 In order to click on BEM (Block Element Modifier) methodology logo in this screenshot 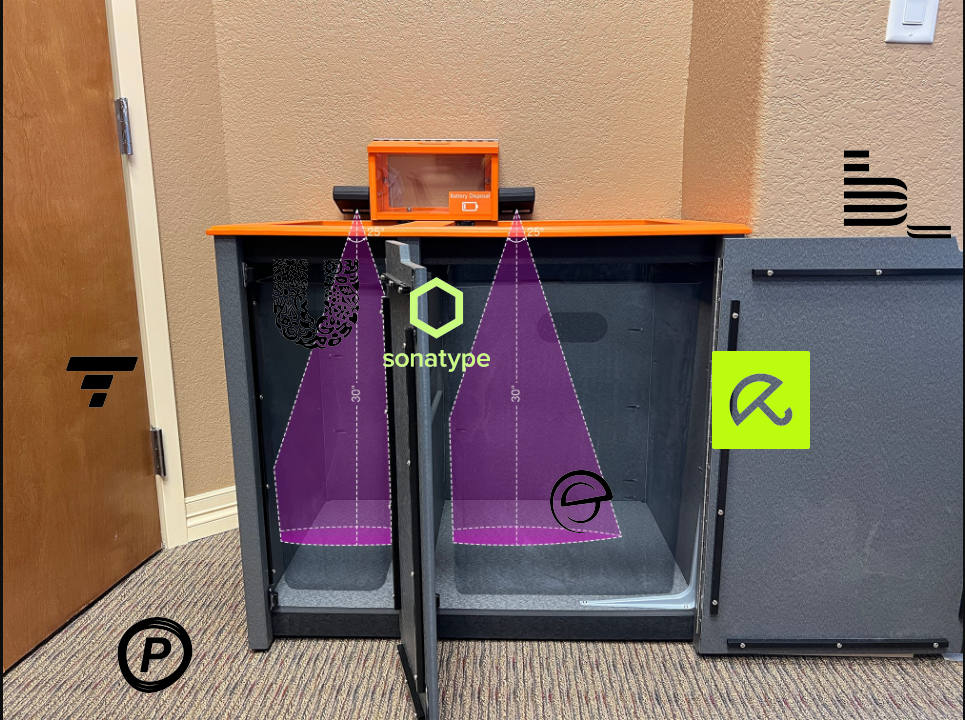, I will do `click(897, 194)`.